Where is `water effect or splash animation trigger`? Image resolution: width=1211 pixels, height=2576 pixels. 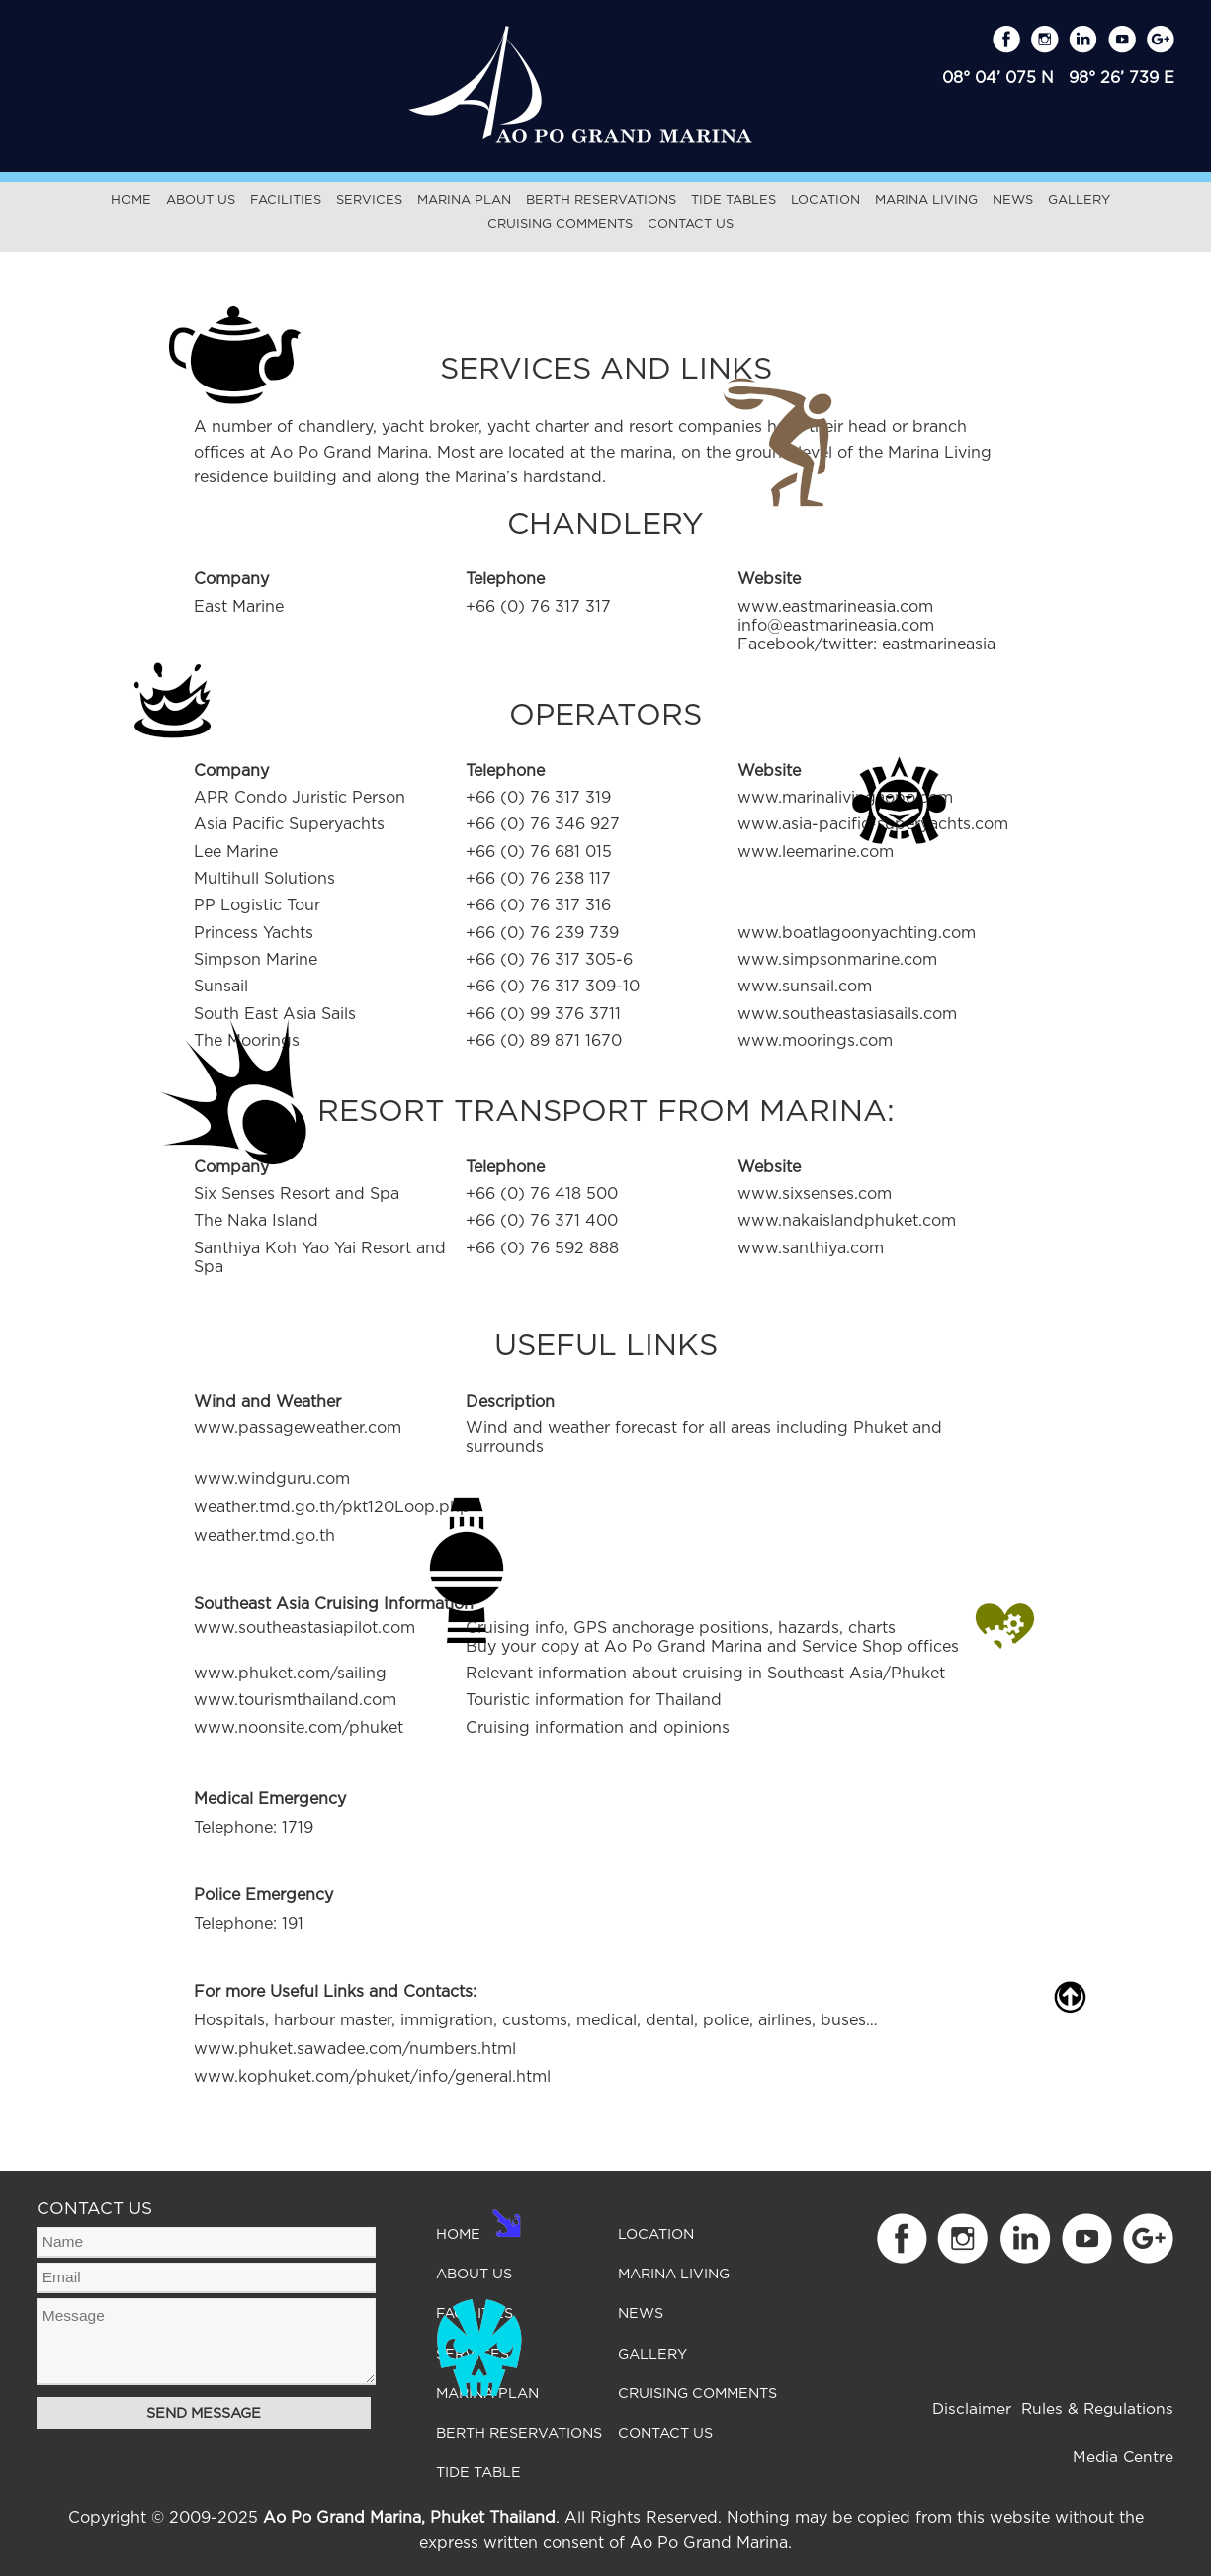
water effect or splash animation trigger is located at coordinates (172, 700).